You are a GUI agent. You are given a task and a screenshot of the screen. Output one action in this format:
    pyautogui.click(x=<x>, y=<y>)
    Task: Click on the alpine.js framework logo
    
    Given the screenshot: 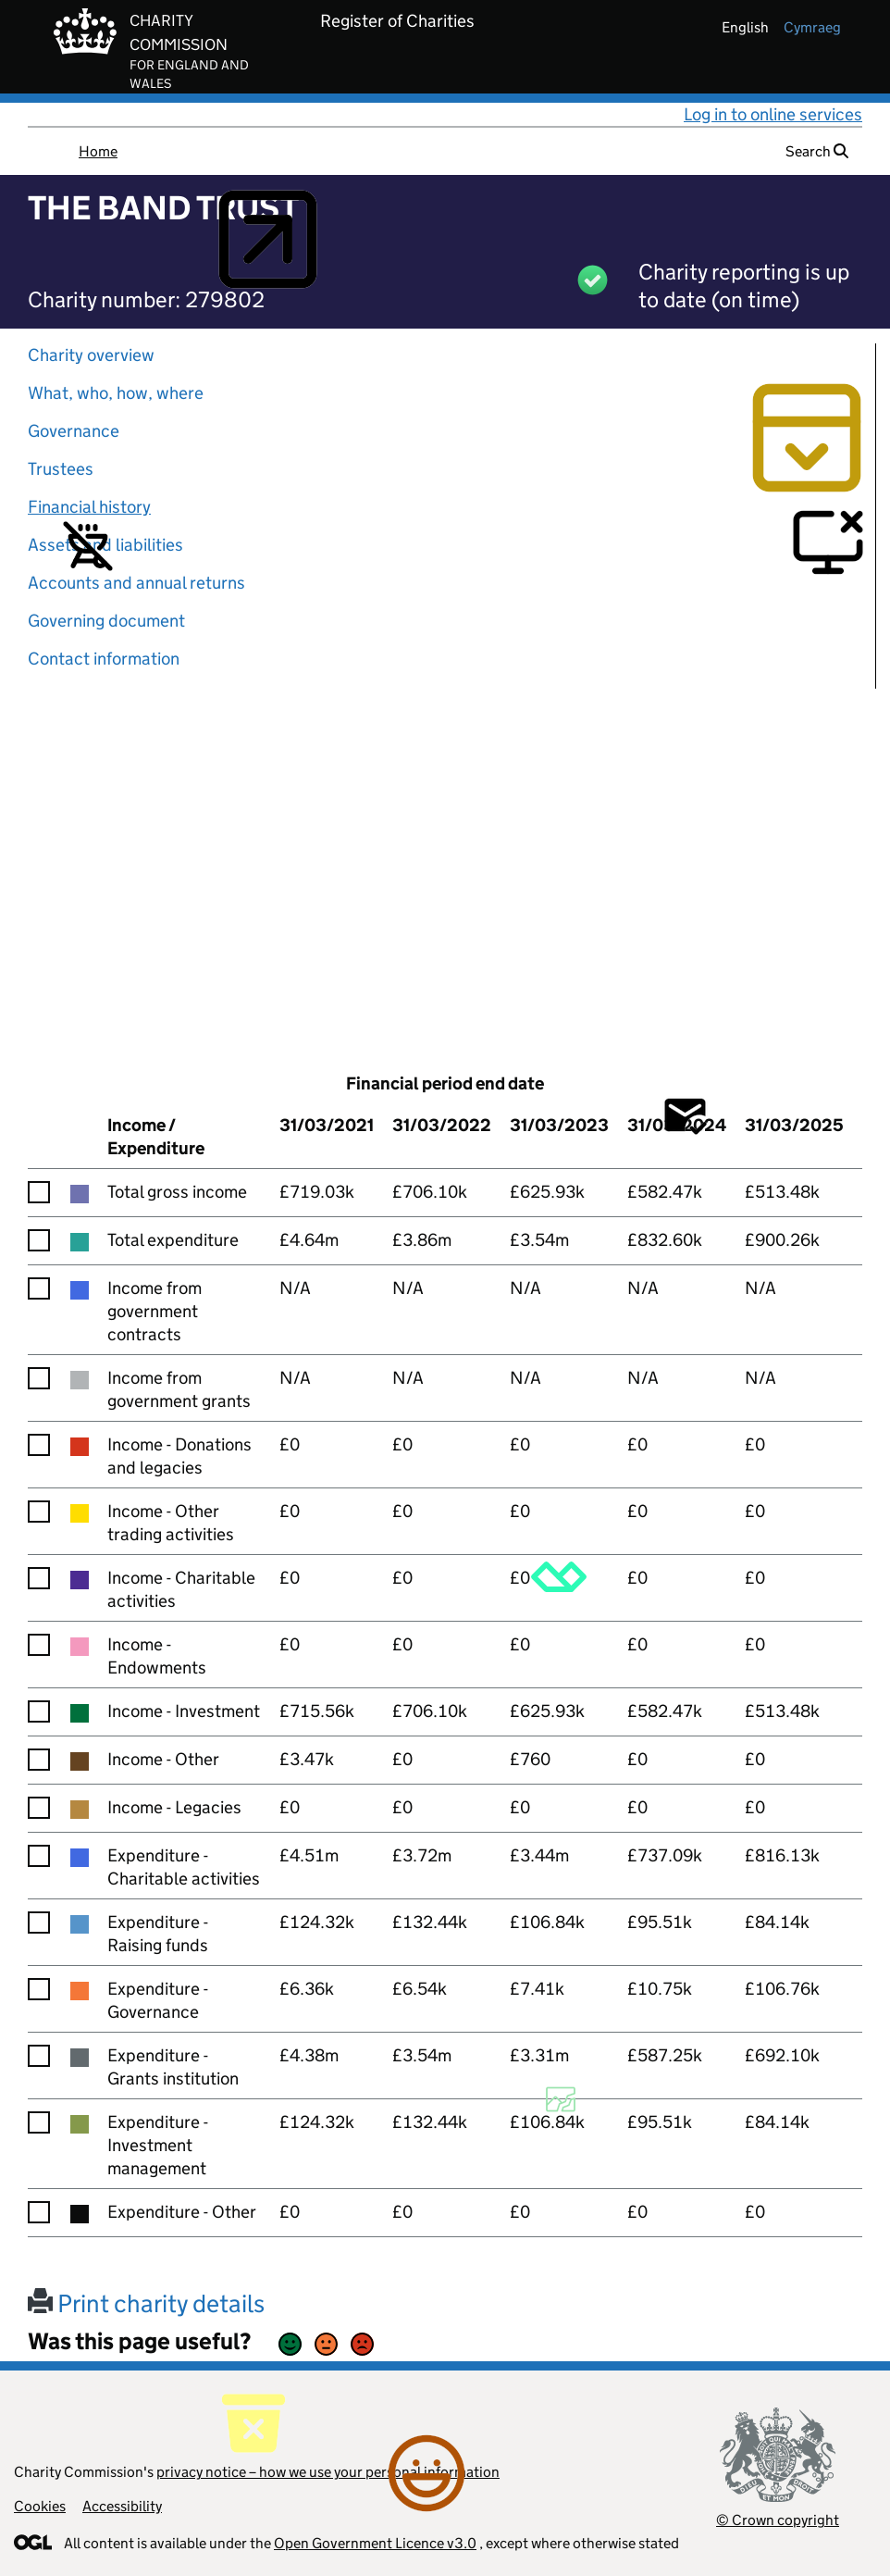 What is the action you would take?
    pyautogui.click(x=559, y=1578)
    